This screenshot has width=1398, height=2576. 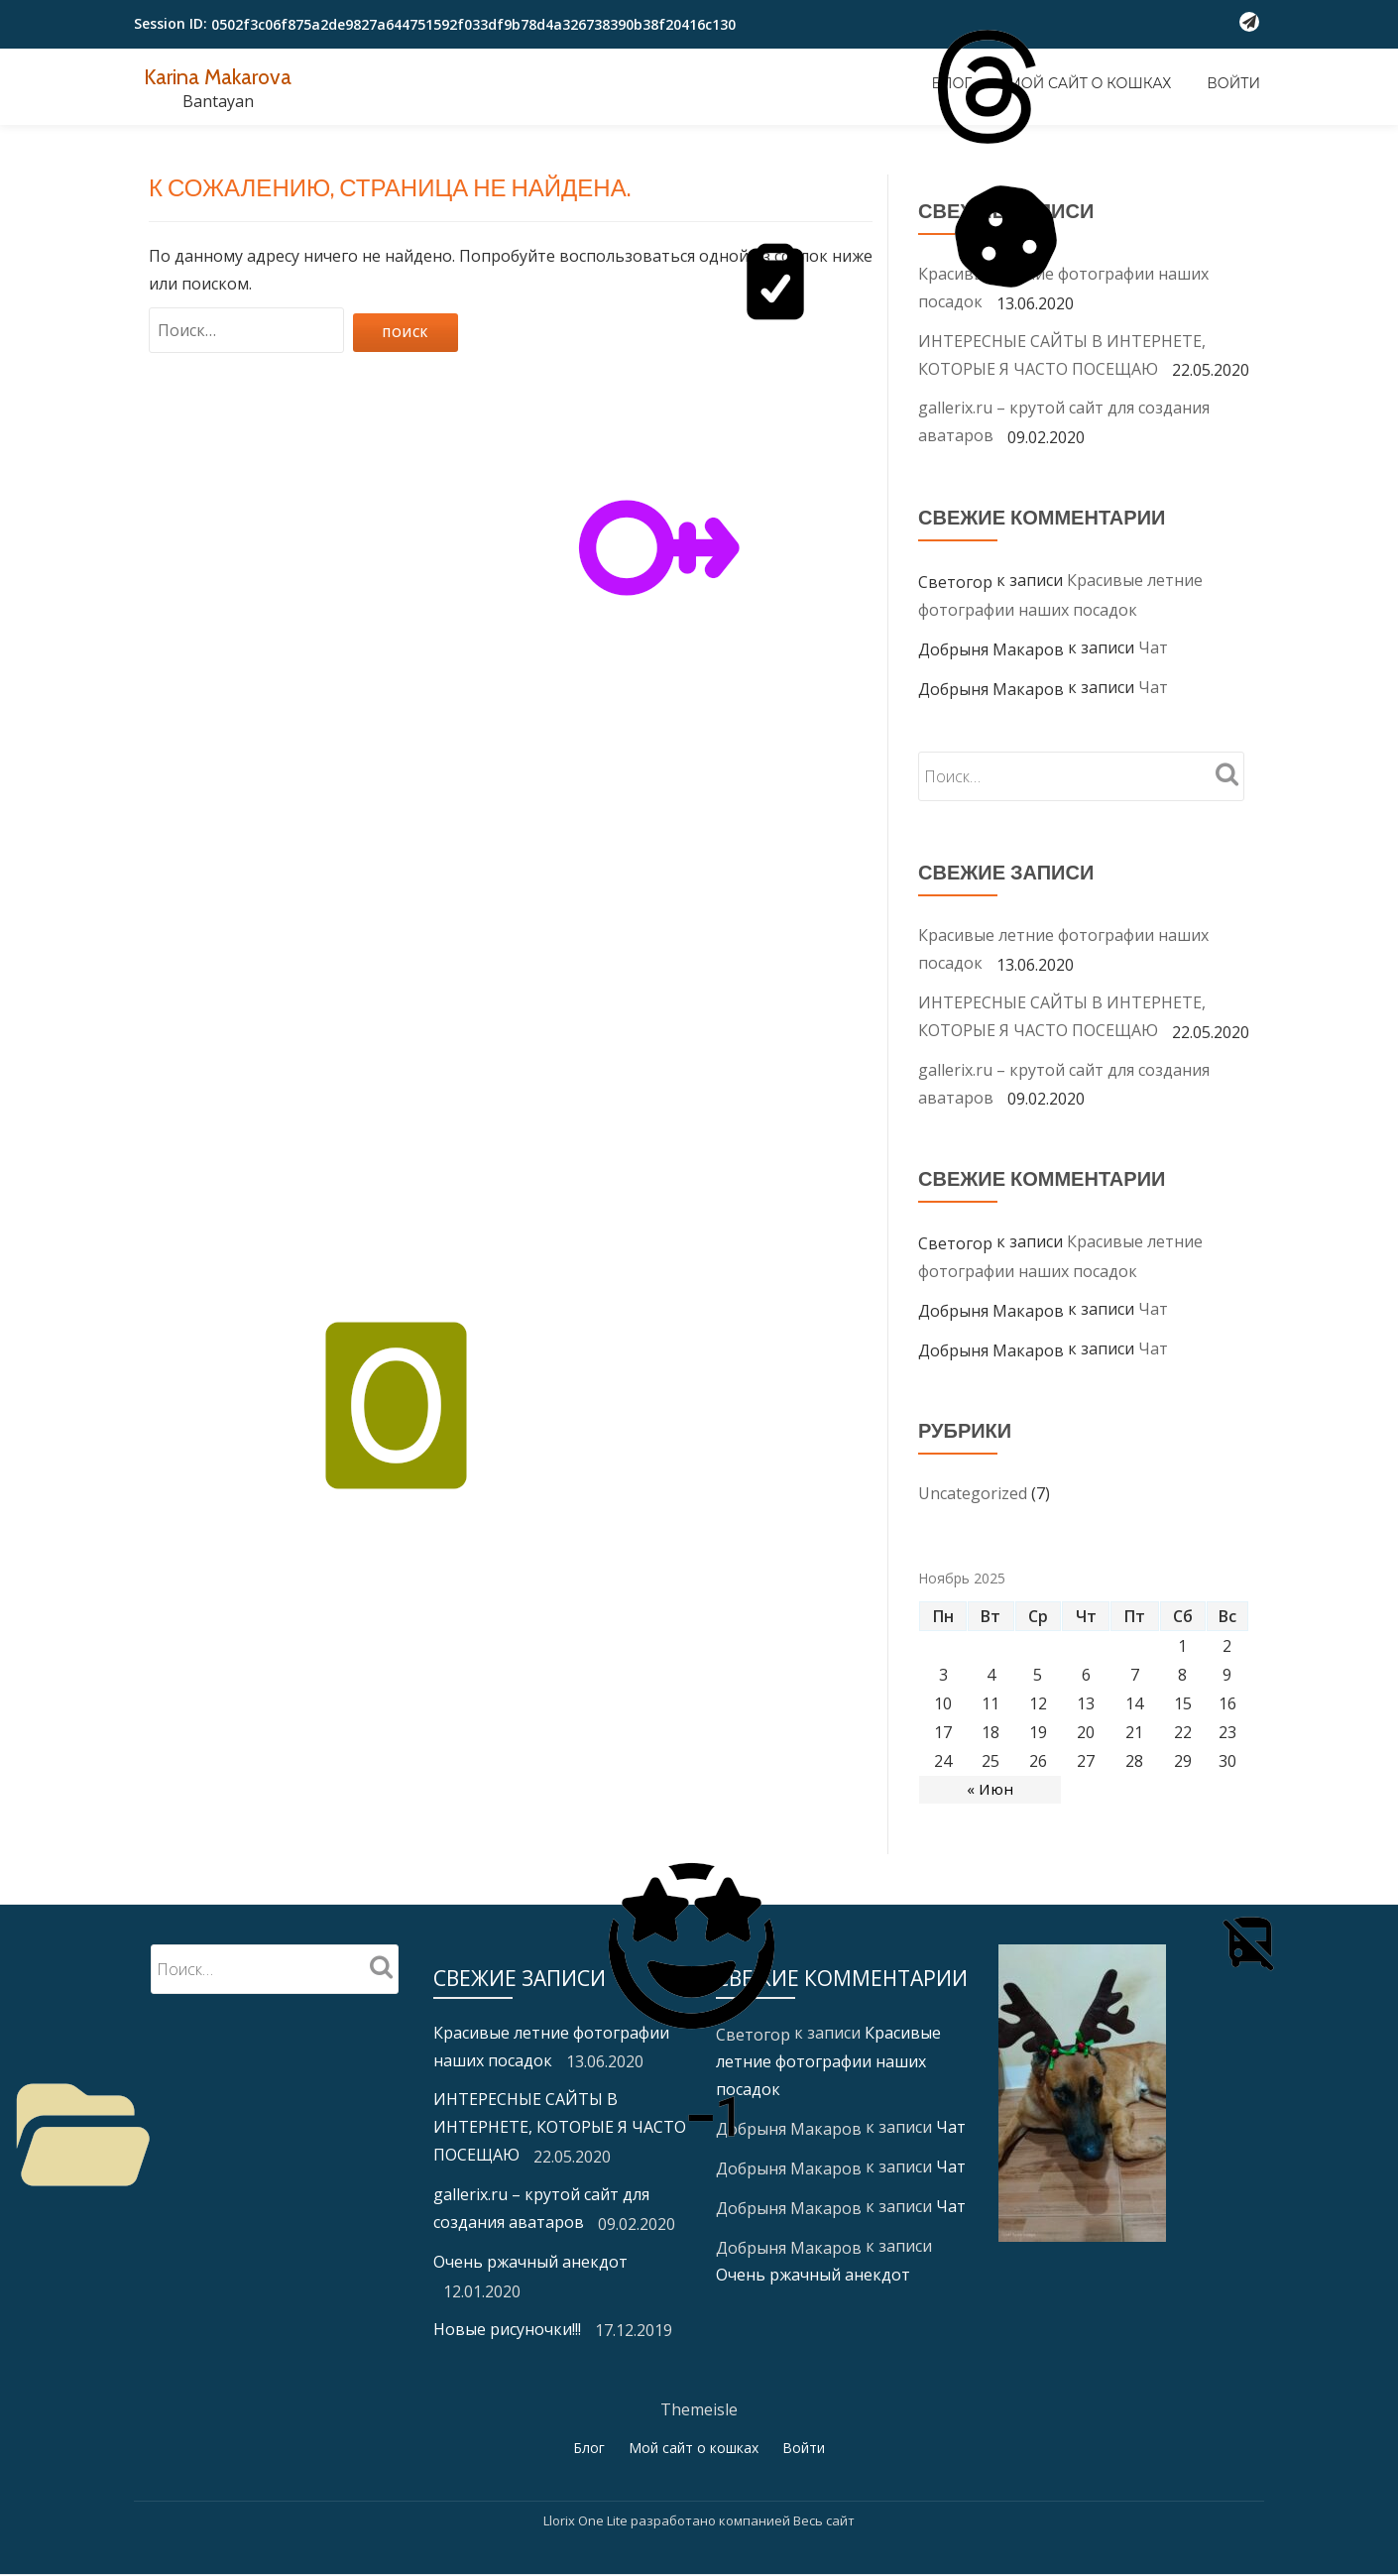 I want to click on mark task as complete, so click(x=775, y=282).